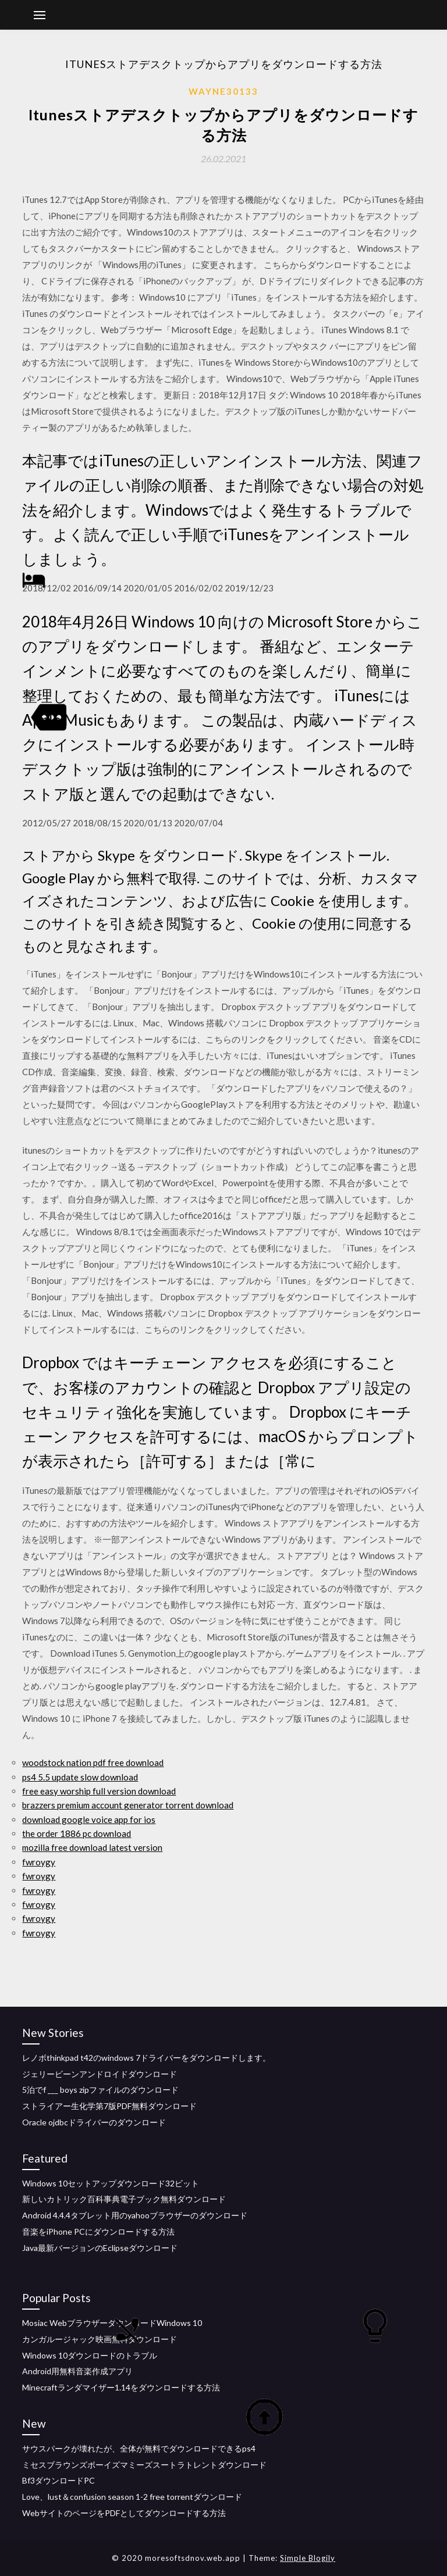  Describe the element at coordinates (264, 2417) in the screenshot. I see `upload a file or document` at that location.